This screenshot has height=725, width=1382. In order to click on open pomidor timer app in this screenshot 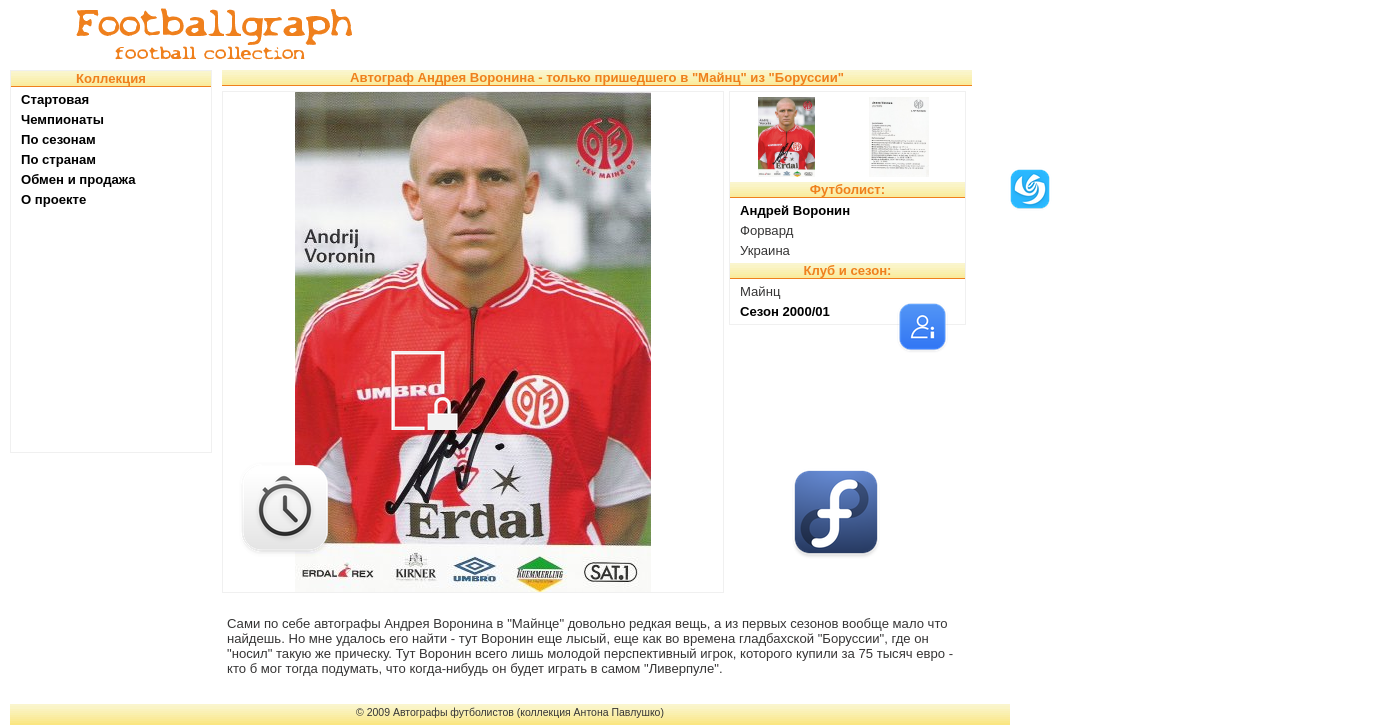, I will do `click(285, 508)`.